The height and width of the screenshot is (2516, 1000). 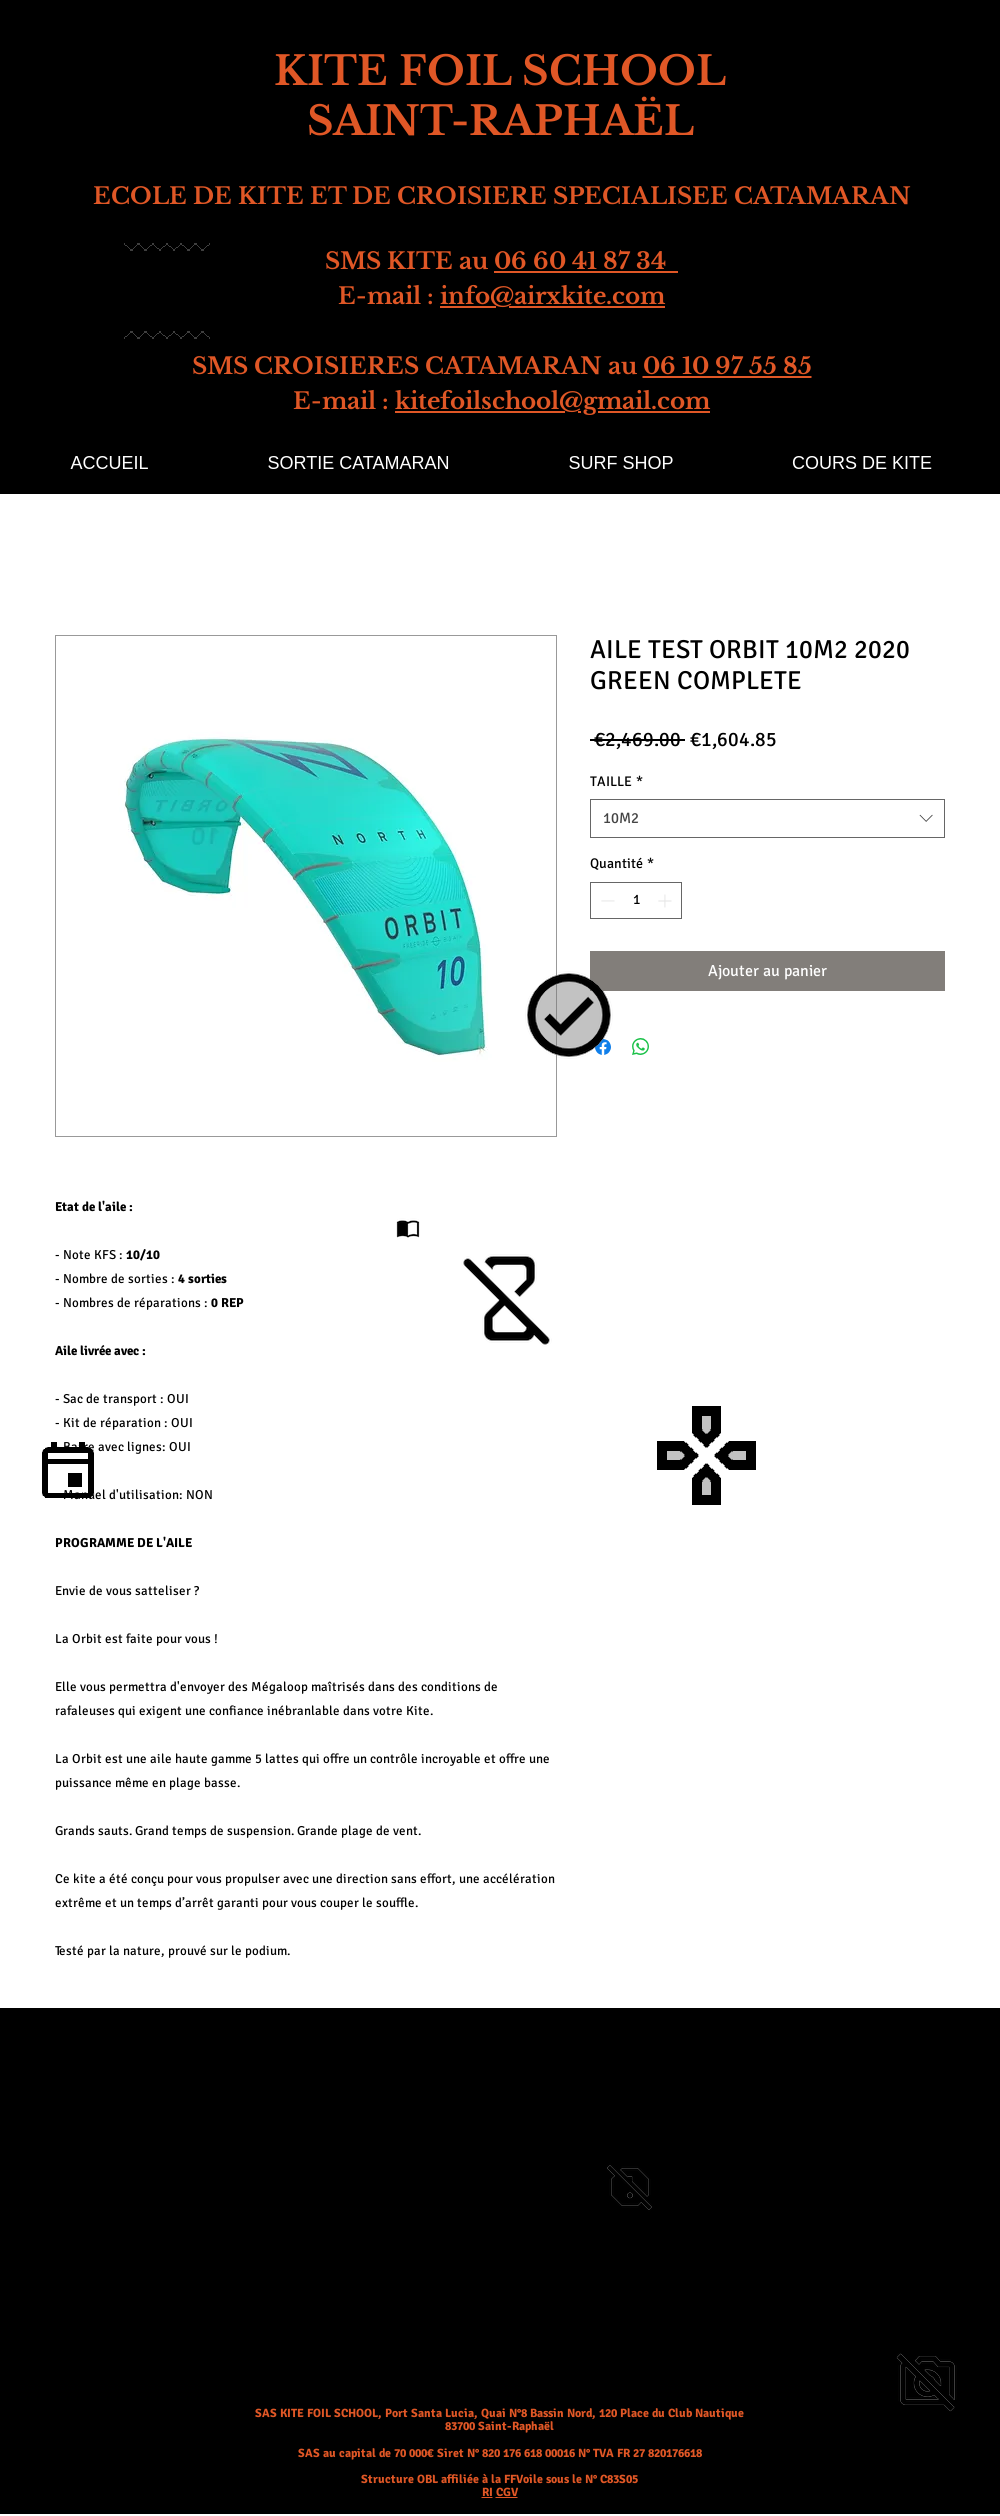 What do you see at coordinates (167, 291) in the screenshot?
I see `view purchase receipt or transaction history` at bounding box center [167, 291].